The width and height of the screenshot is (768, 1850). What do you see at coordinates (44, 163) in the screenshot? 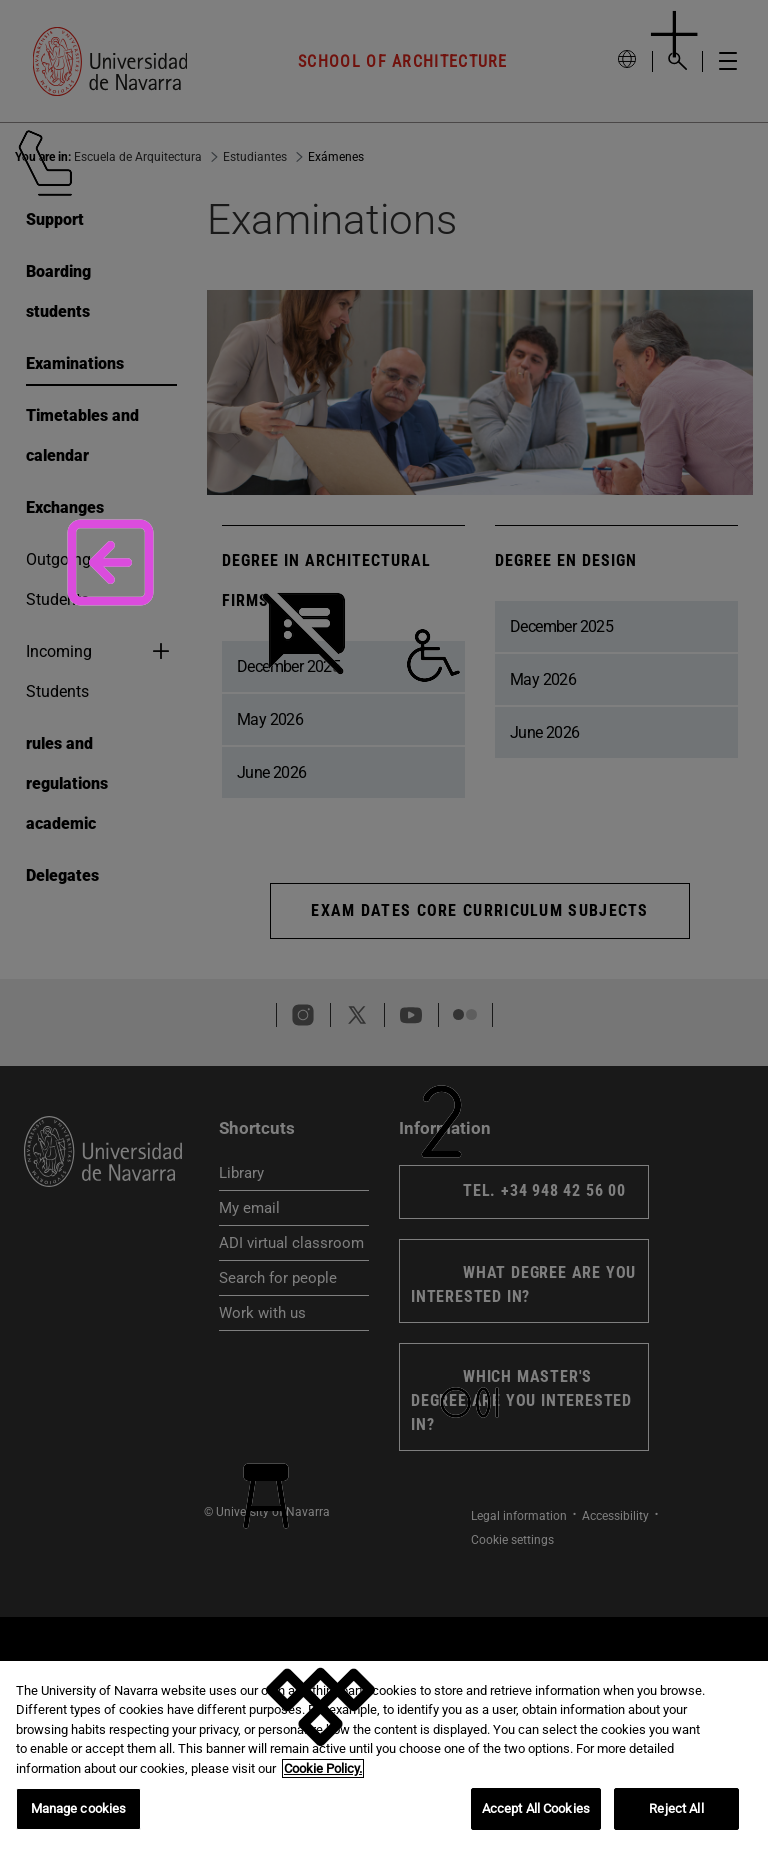
I see `select or reserve a seat` at bounding box center [44, 163].